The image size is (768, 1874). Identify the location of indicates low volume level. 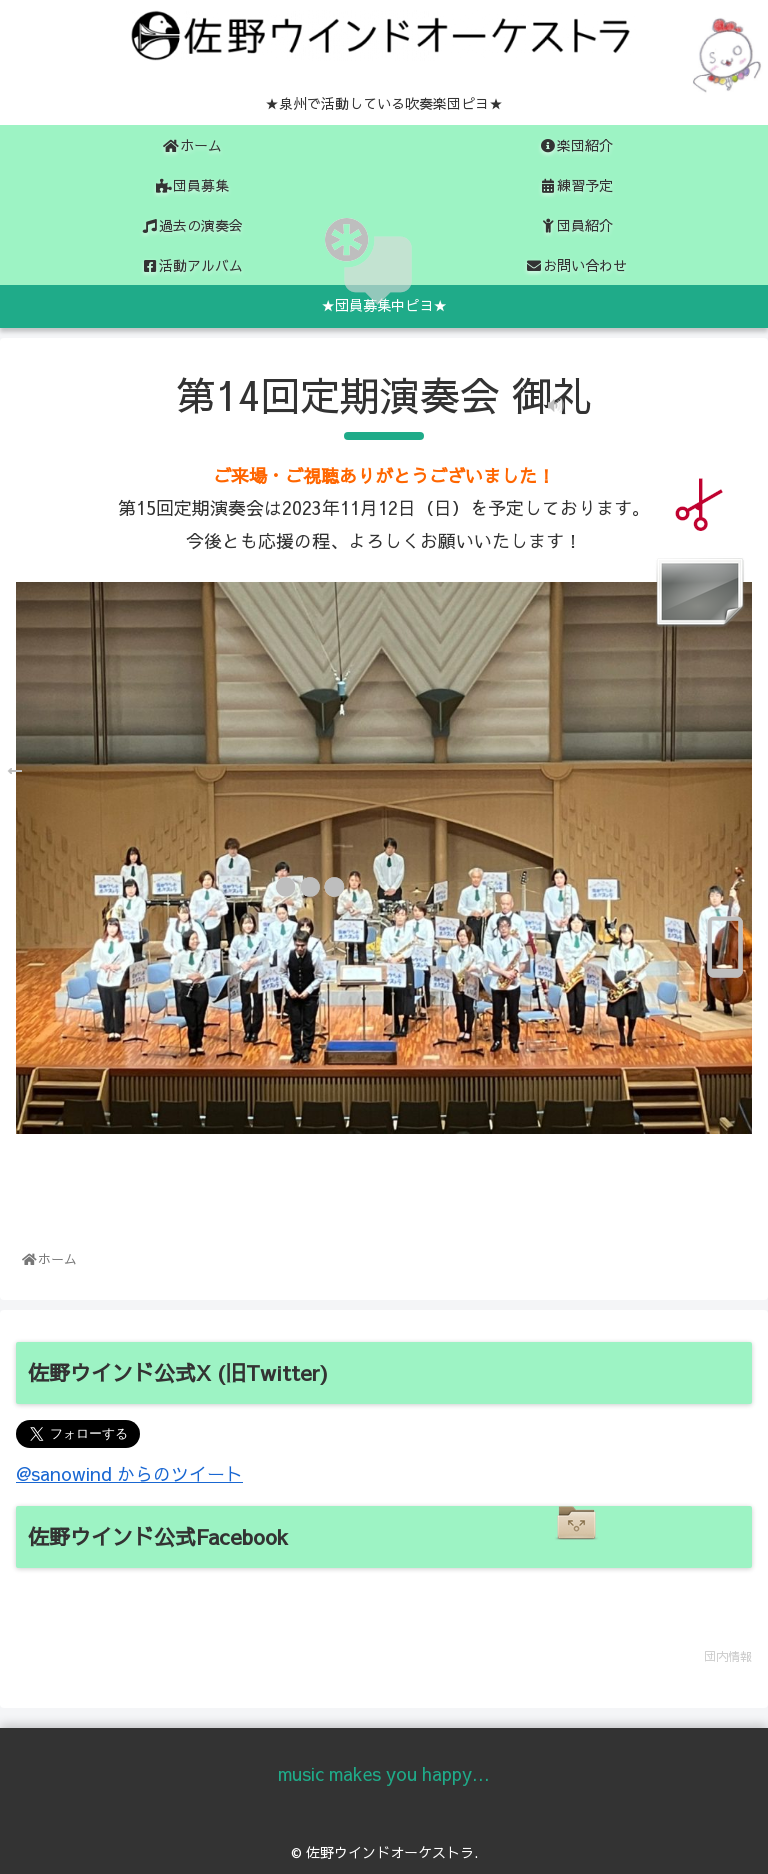
(556, 405).